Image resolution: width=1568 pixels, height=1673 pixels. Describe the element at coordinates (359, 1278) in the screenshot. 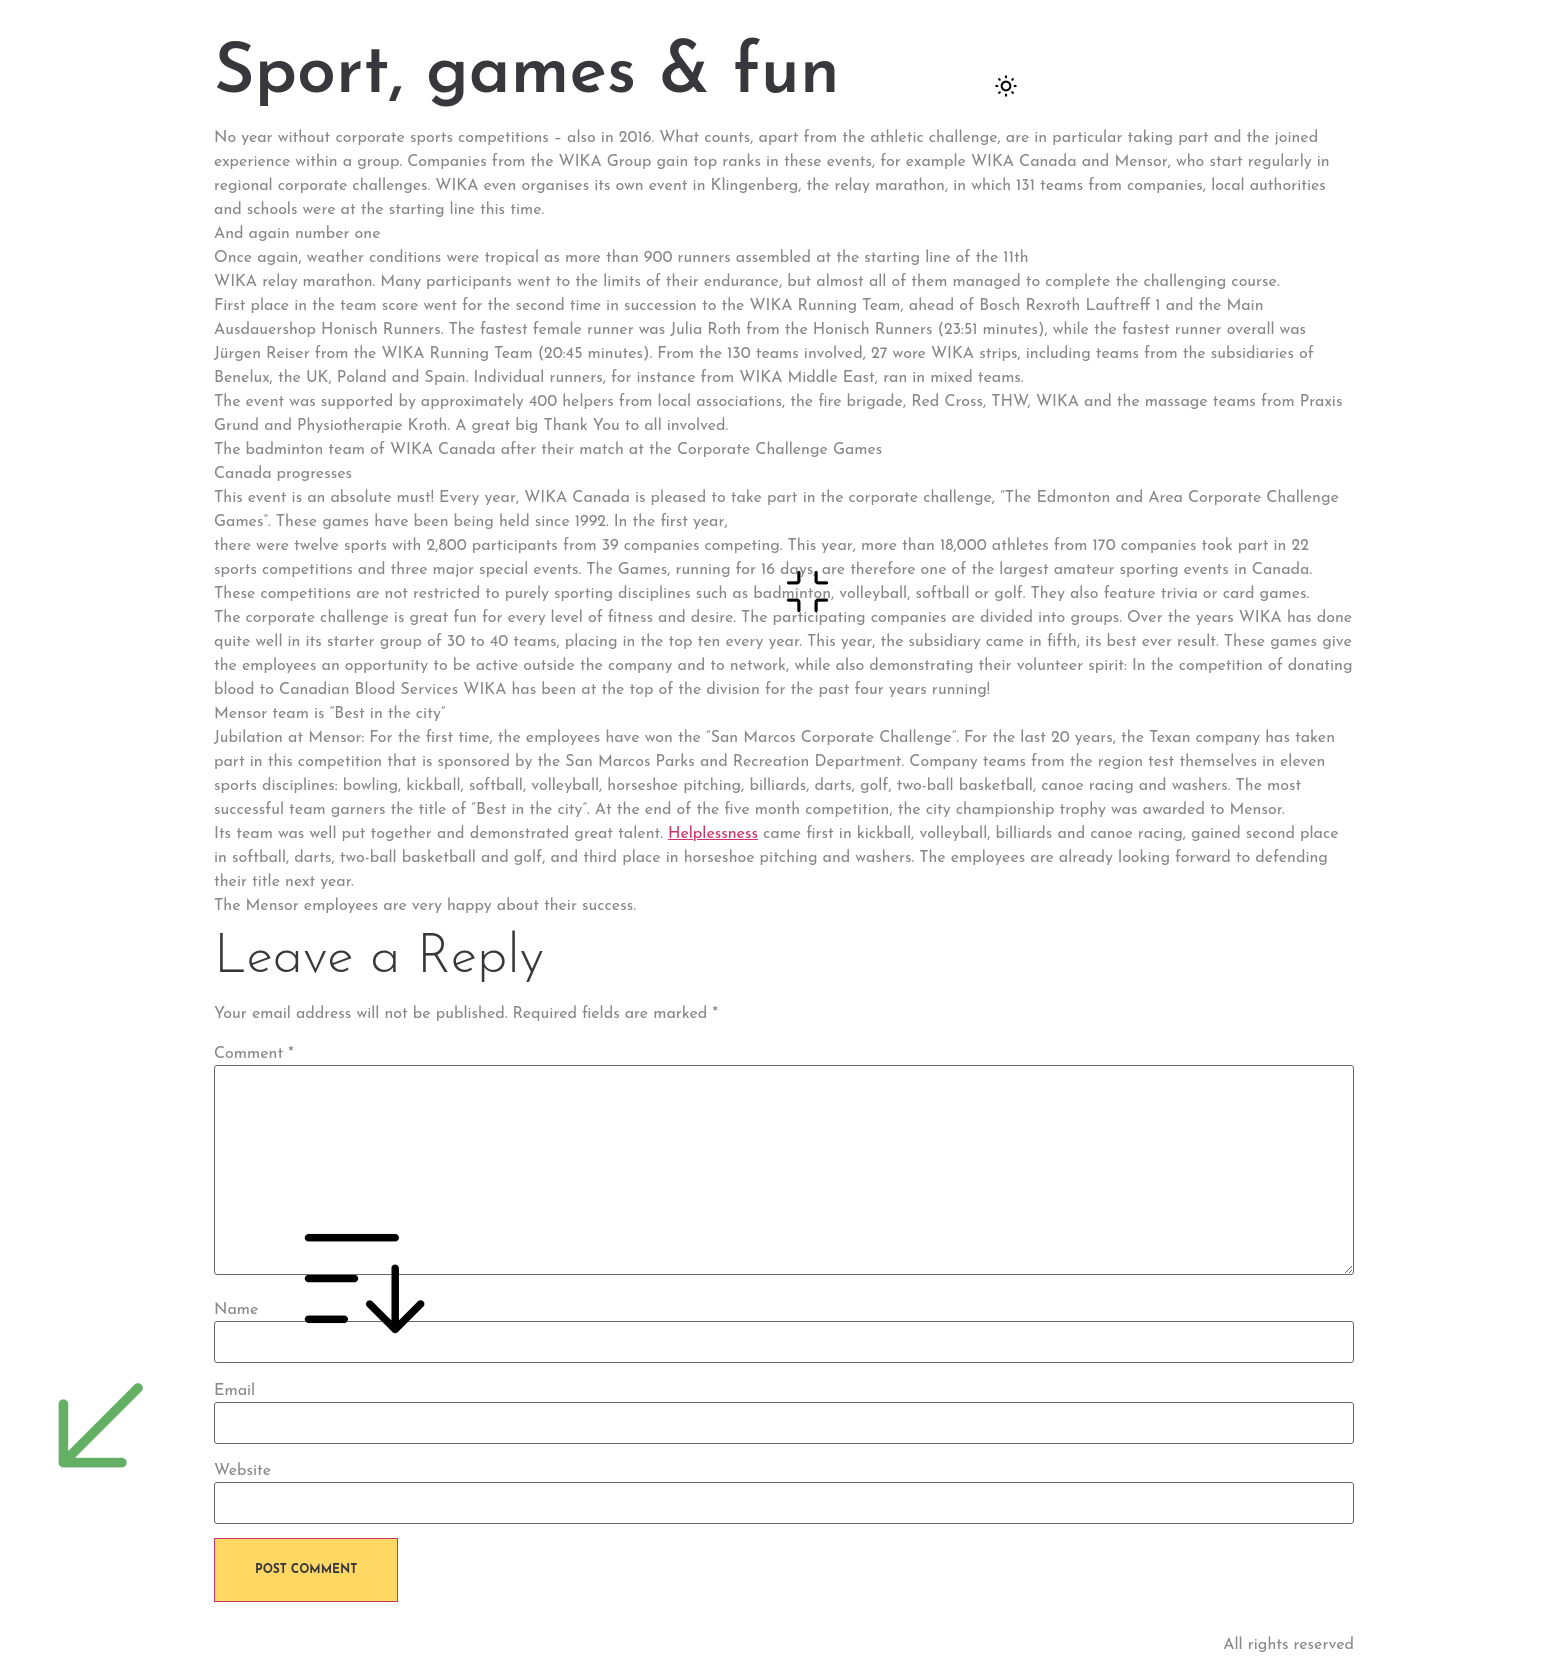

I see `sort items in ascending order` at that location.